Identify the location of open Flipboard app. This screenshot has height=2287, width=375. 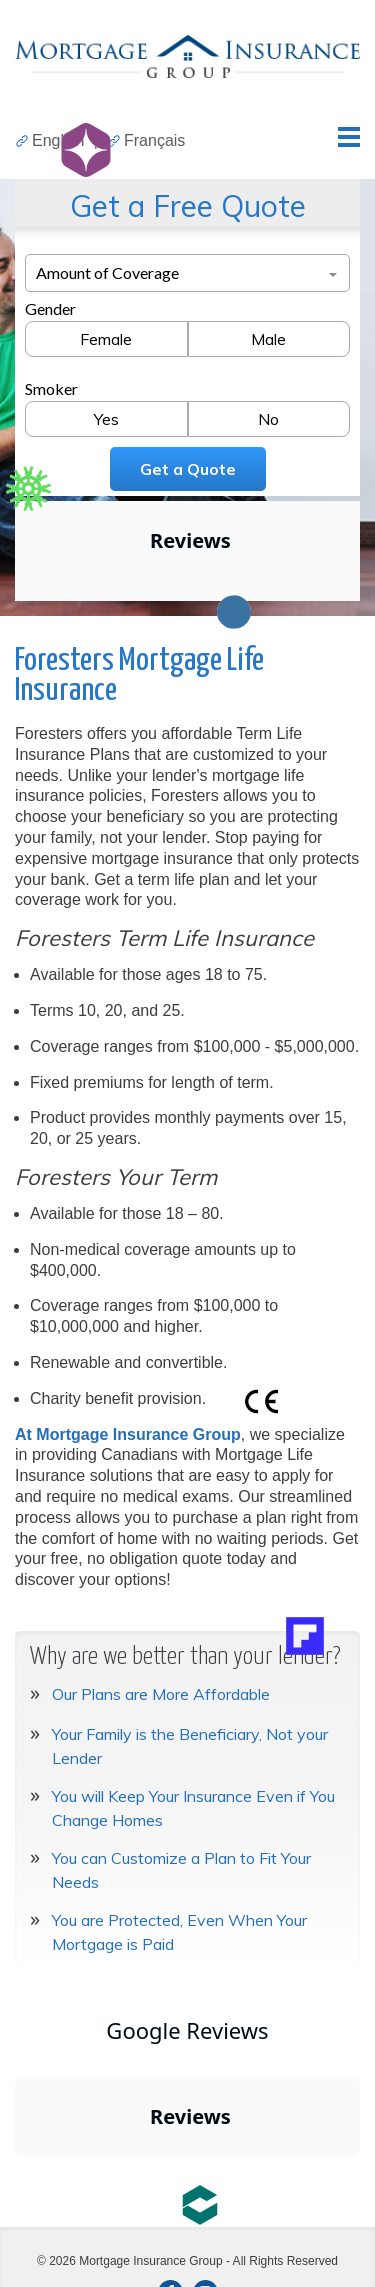
(305, 1636).